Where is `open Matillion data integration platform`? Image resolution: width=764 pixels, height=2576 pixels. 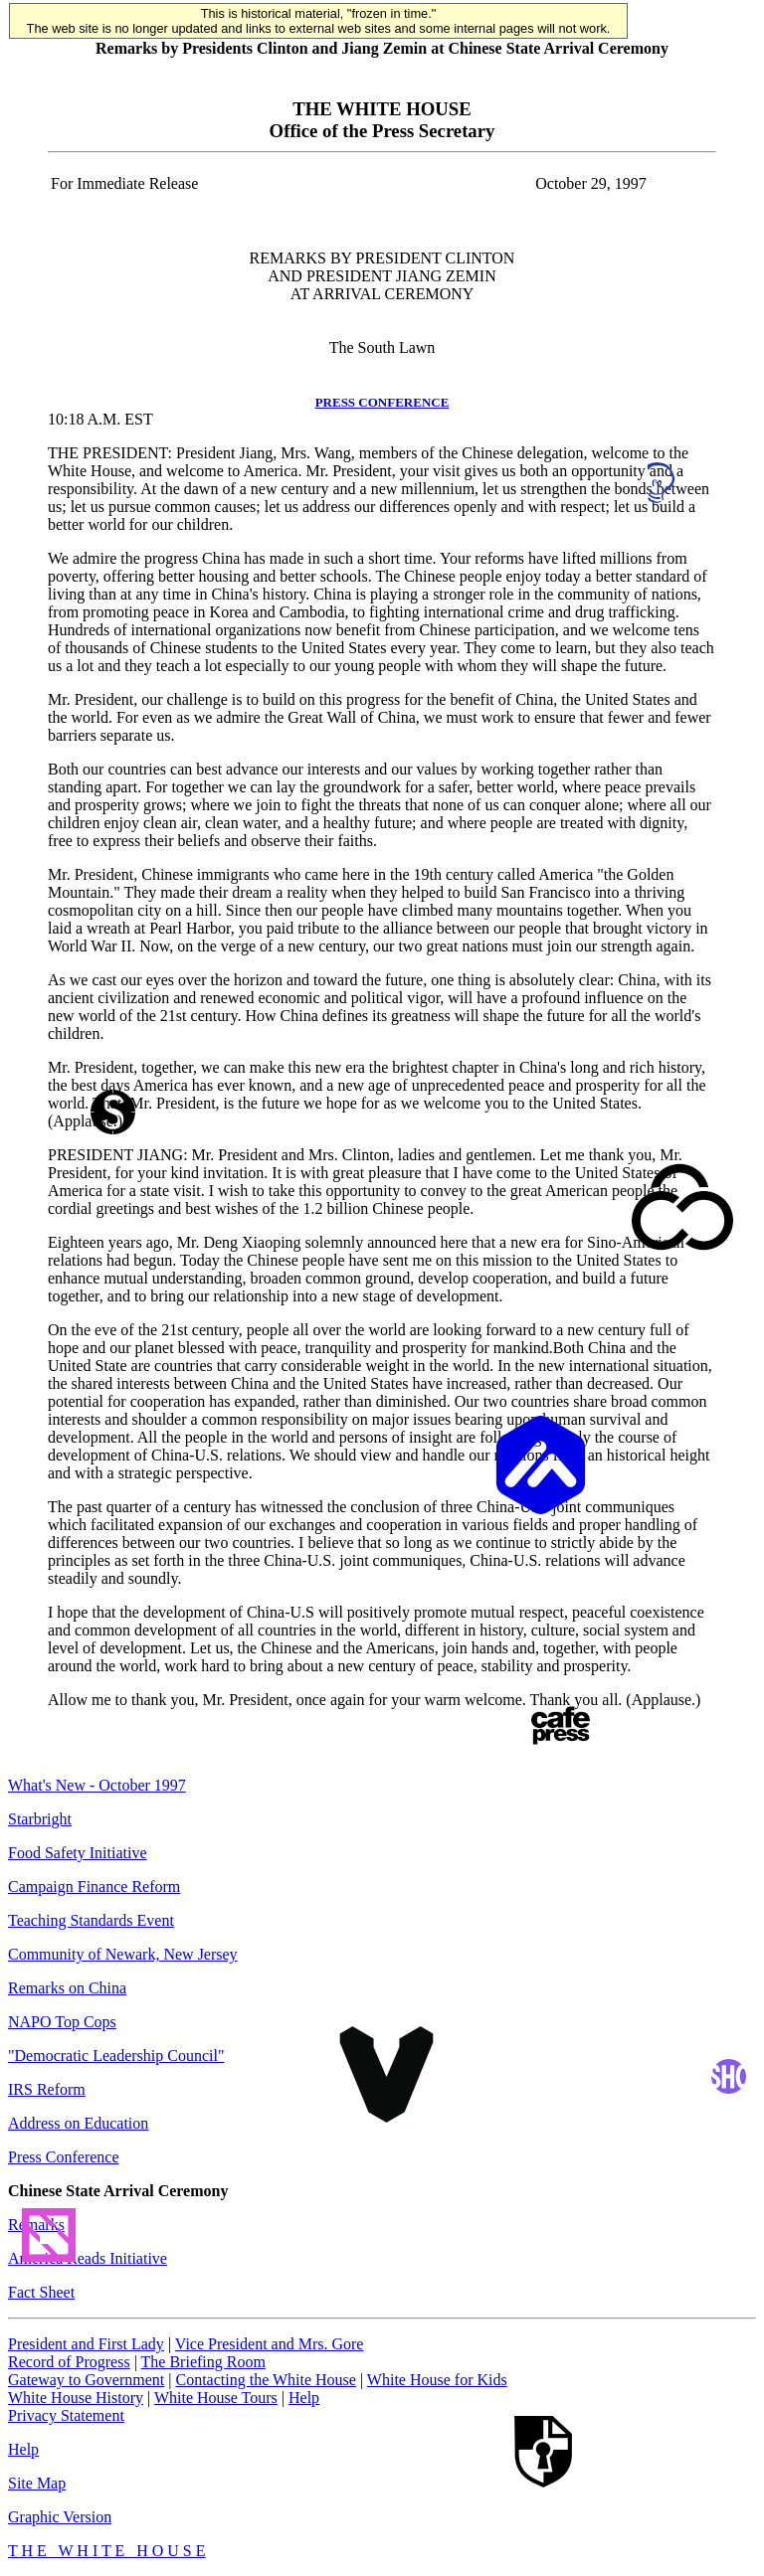
open Matillion data integration platform is located at coordinates (540, 1464).